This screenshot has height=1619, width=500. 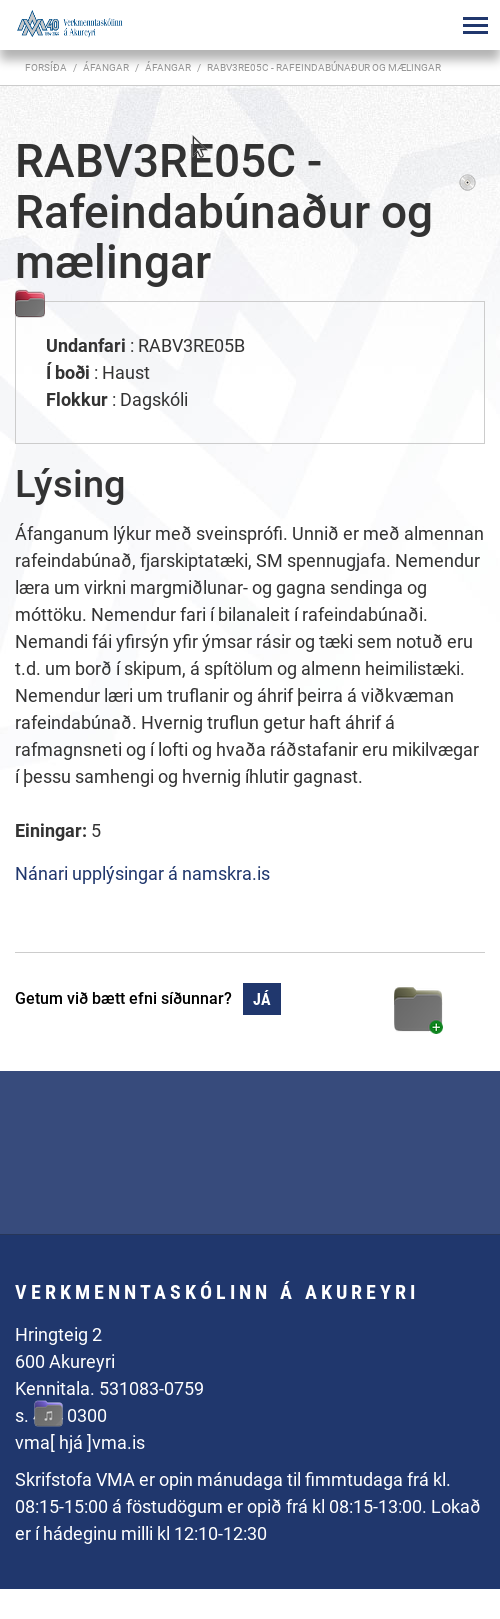 What do you see at coordinates (48, 1413) in the screenshot?
I see `open your music folder` at bounding box center [48, 1413].